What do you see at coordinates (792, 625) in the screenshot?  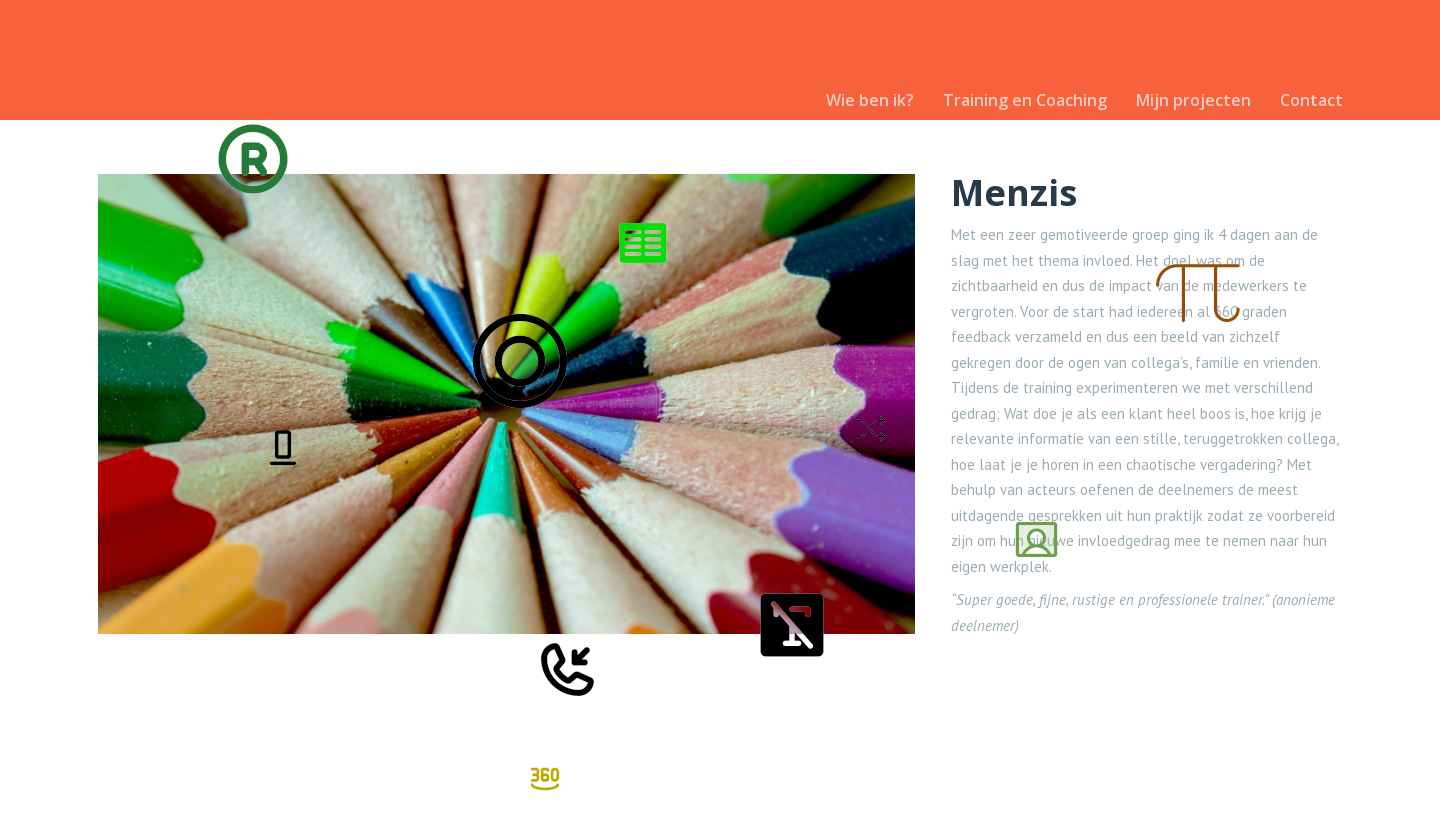 I see `disable text formatting` at bounding box center [792, 625].